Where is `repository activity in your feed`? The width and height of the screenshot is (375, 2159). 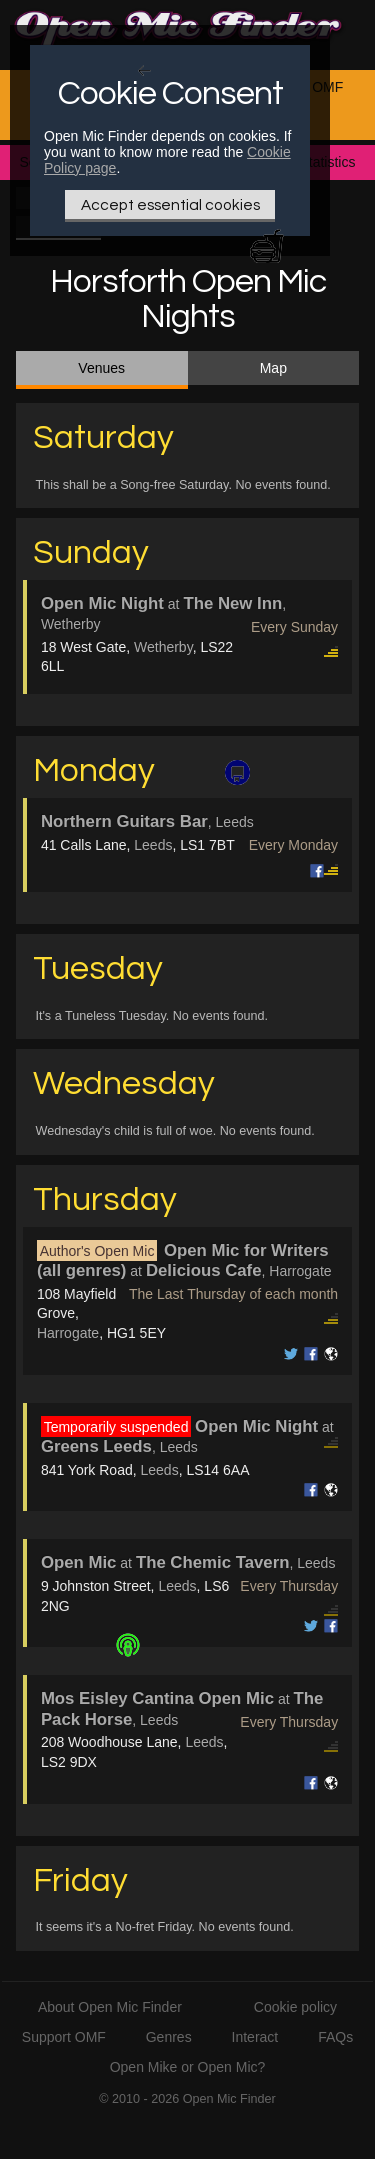 repository activity in your feed is located at coordinates (237, 772).